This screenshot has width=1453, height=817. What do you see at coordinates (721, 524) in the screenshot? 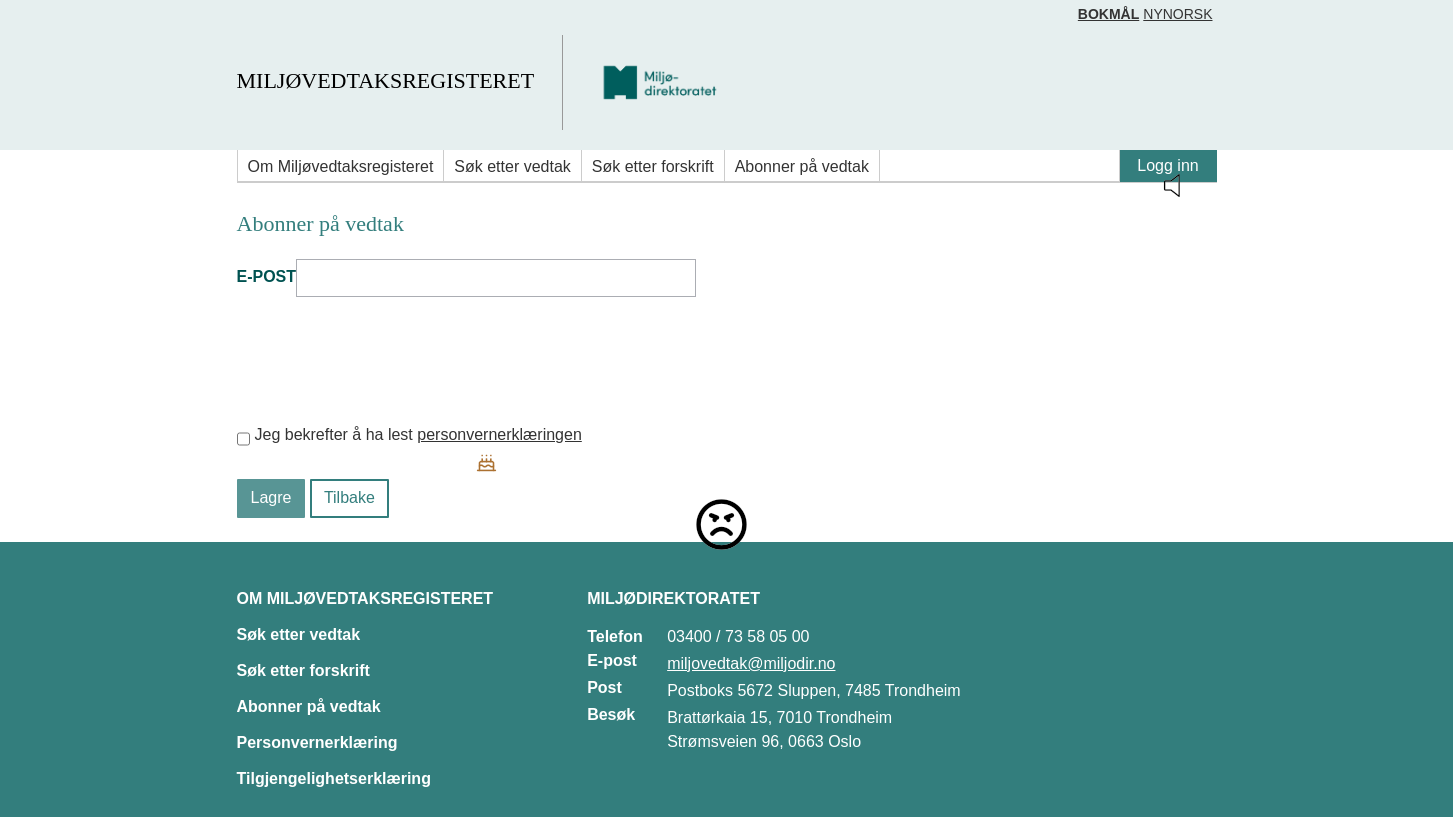
I see `react with anger to a post or message` at bounding box center [721, 524].